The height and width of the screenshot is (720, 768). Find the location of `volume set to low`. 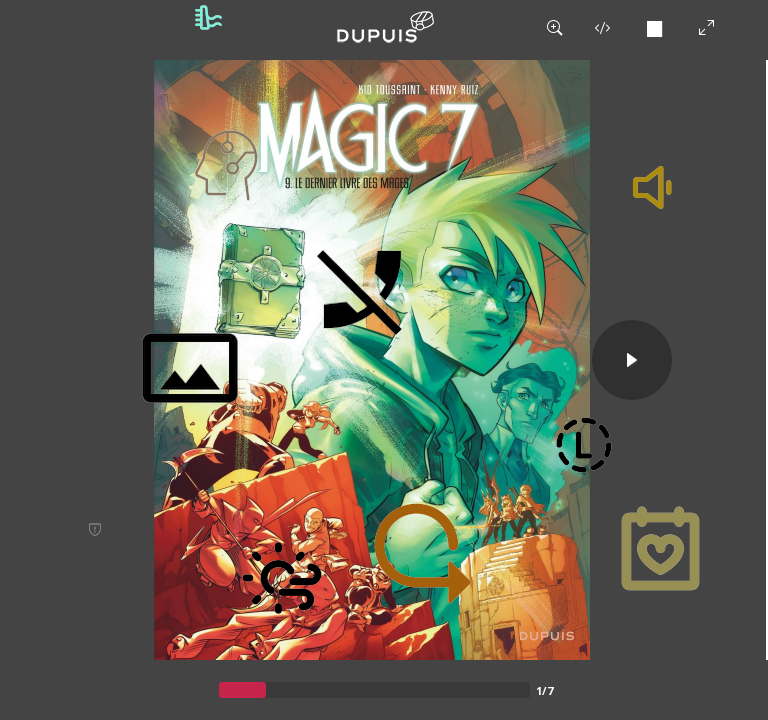

volume set to low is located at coordinates (654, 187).